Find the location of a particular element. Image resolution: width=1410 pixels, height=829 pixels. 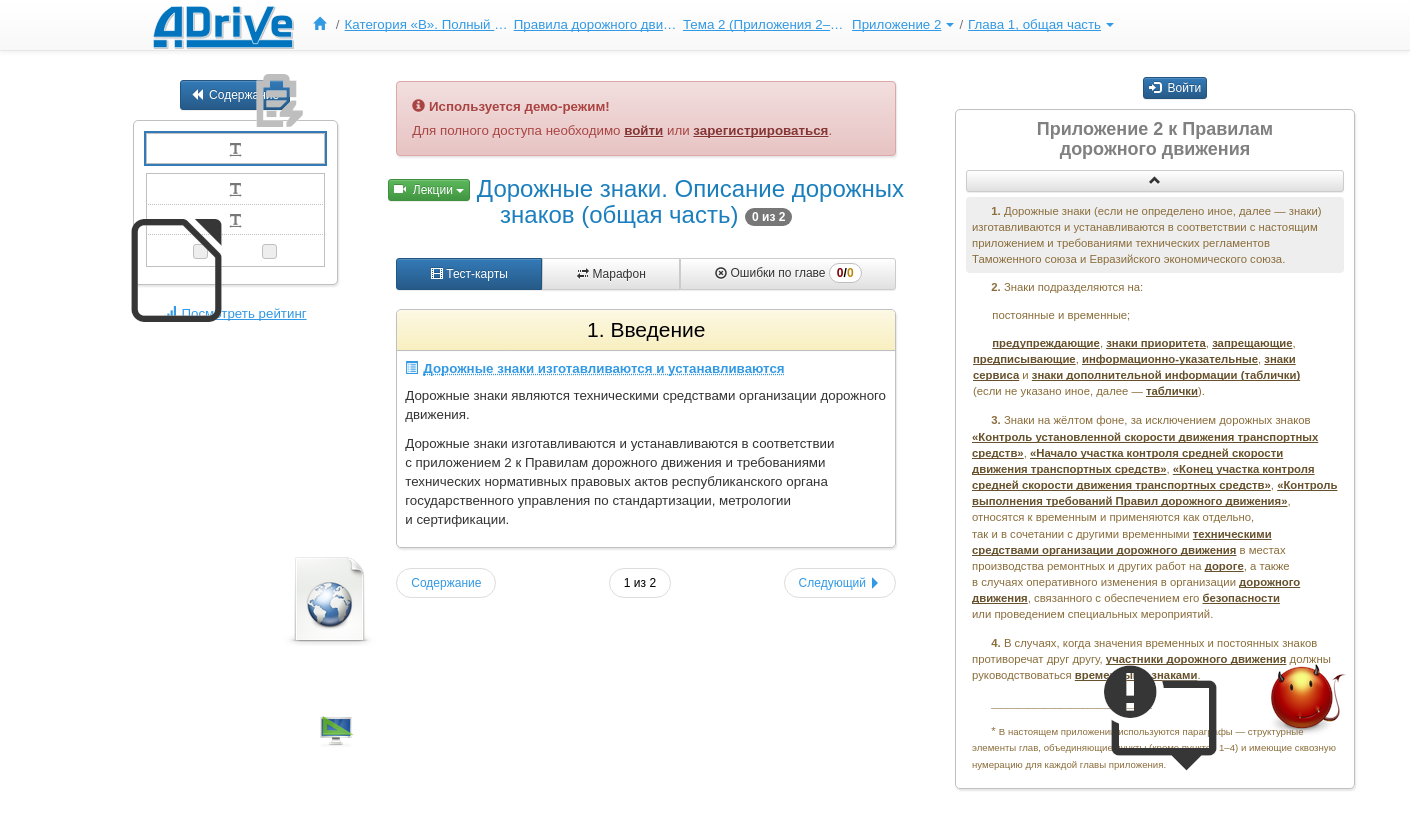

an HTML or web page file is located at coordinates (331, 599).